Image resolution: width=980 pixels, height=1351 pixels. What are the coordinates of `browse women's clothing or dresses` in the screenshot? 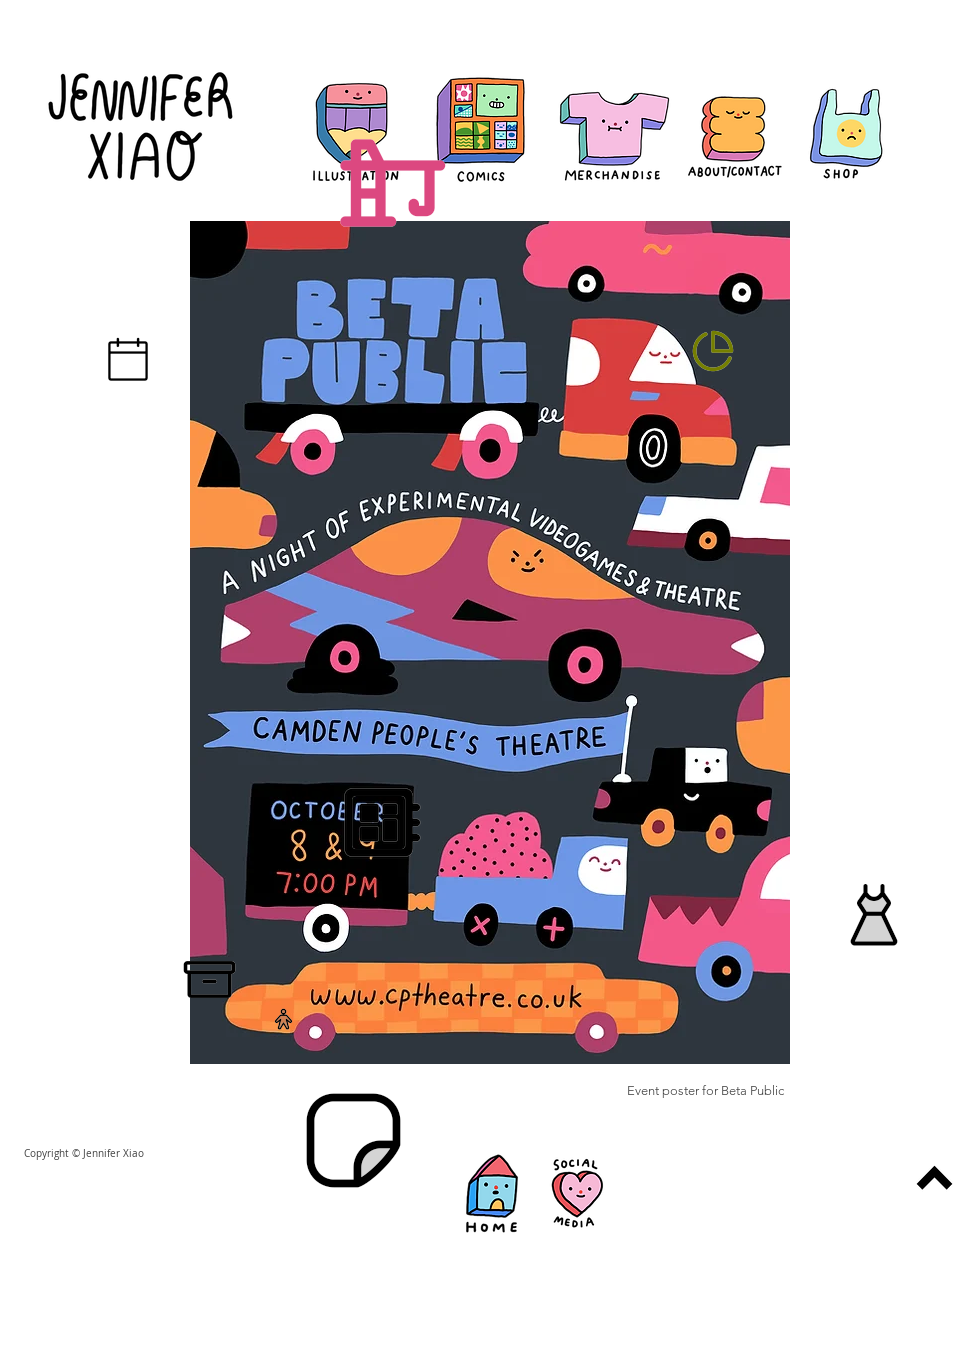 It's located at (874, 918).